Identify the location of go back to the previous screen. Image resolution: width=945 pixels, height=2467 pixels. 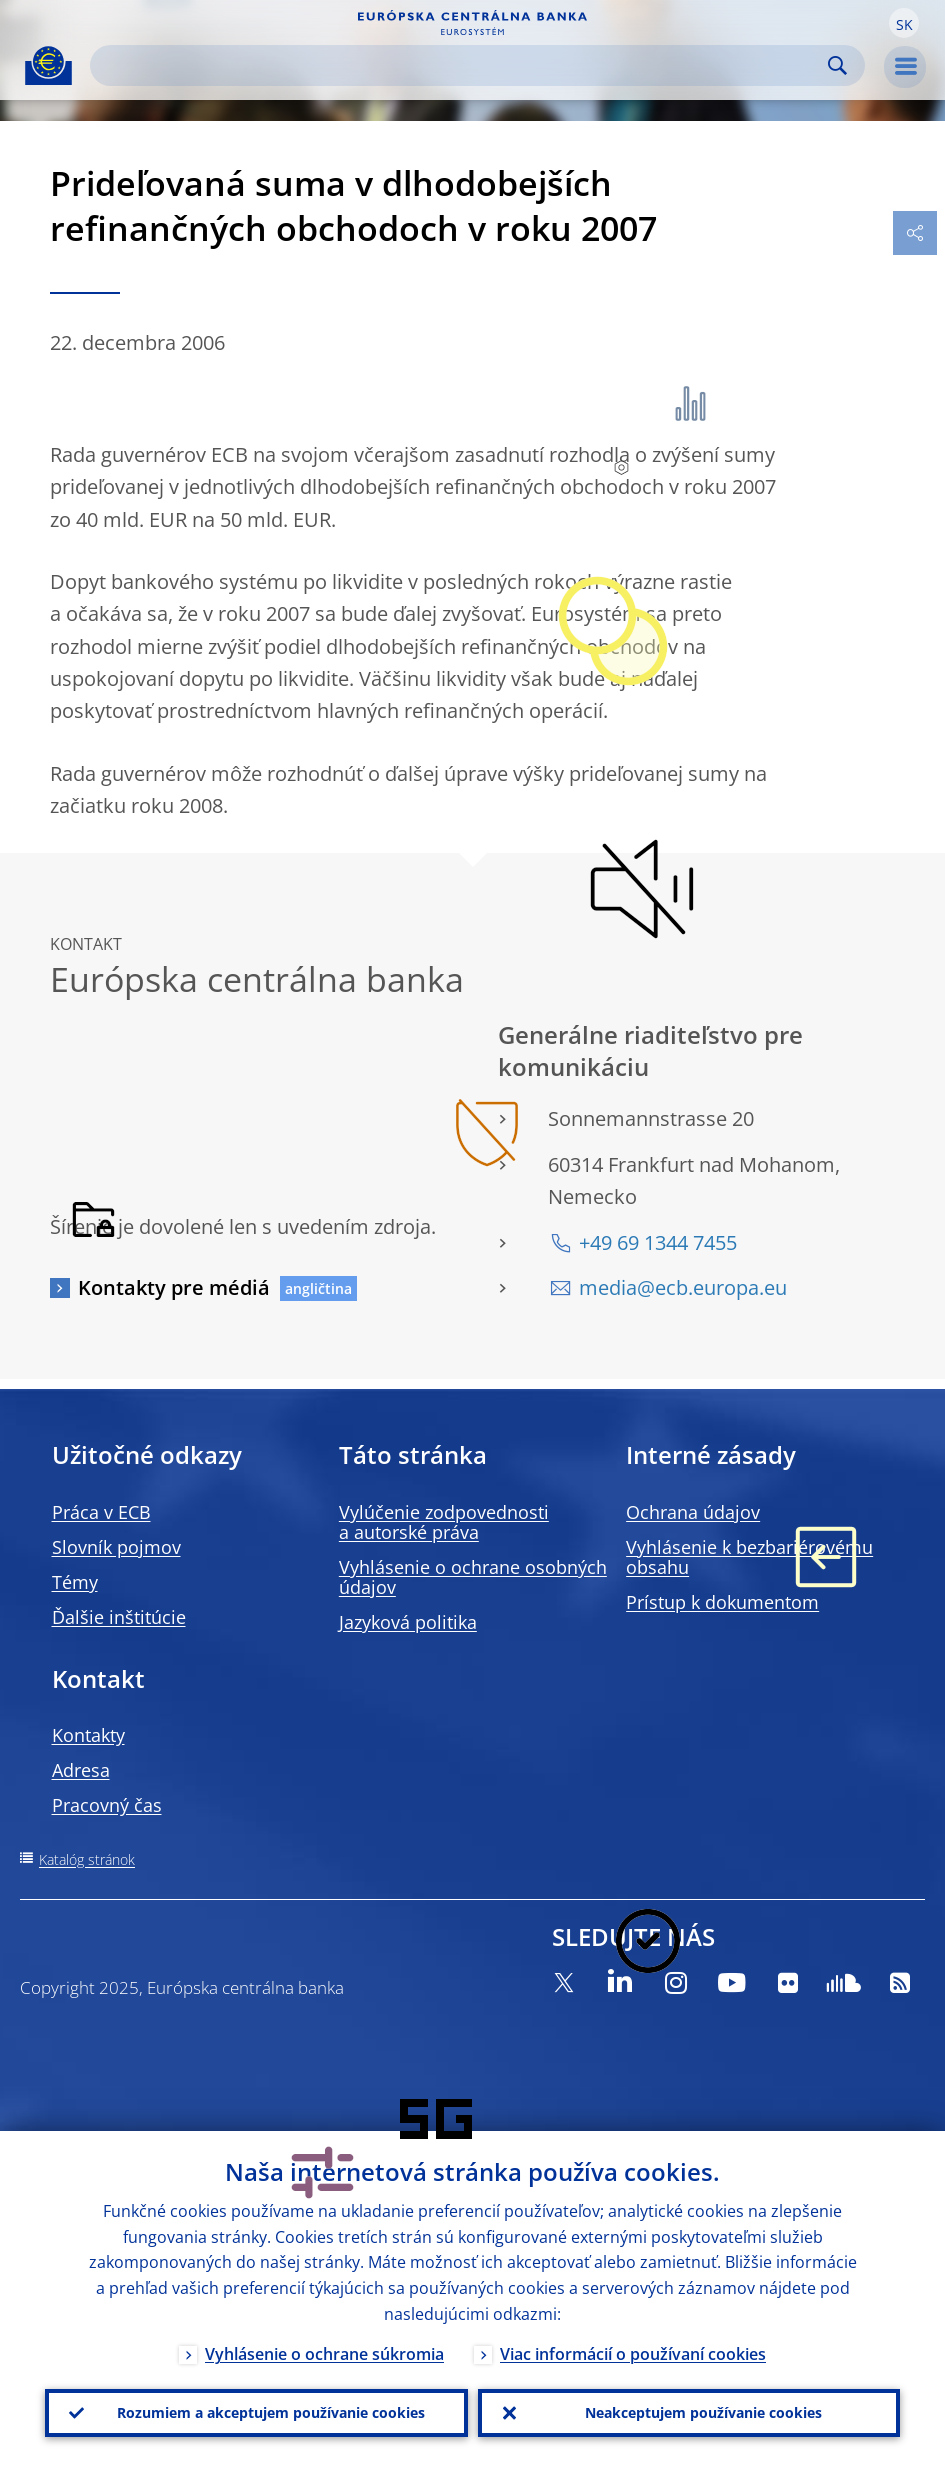
(826, 1557).